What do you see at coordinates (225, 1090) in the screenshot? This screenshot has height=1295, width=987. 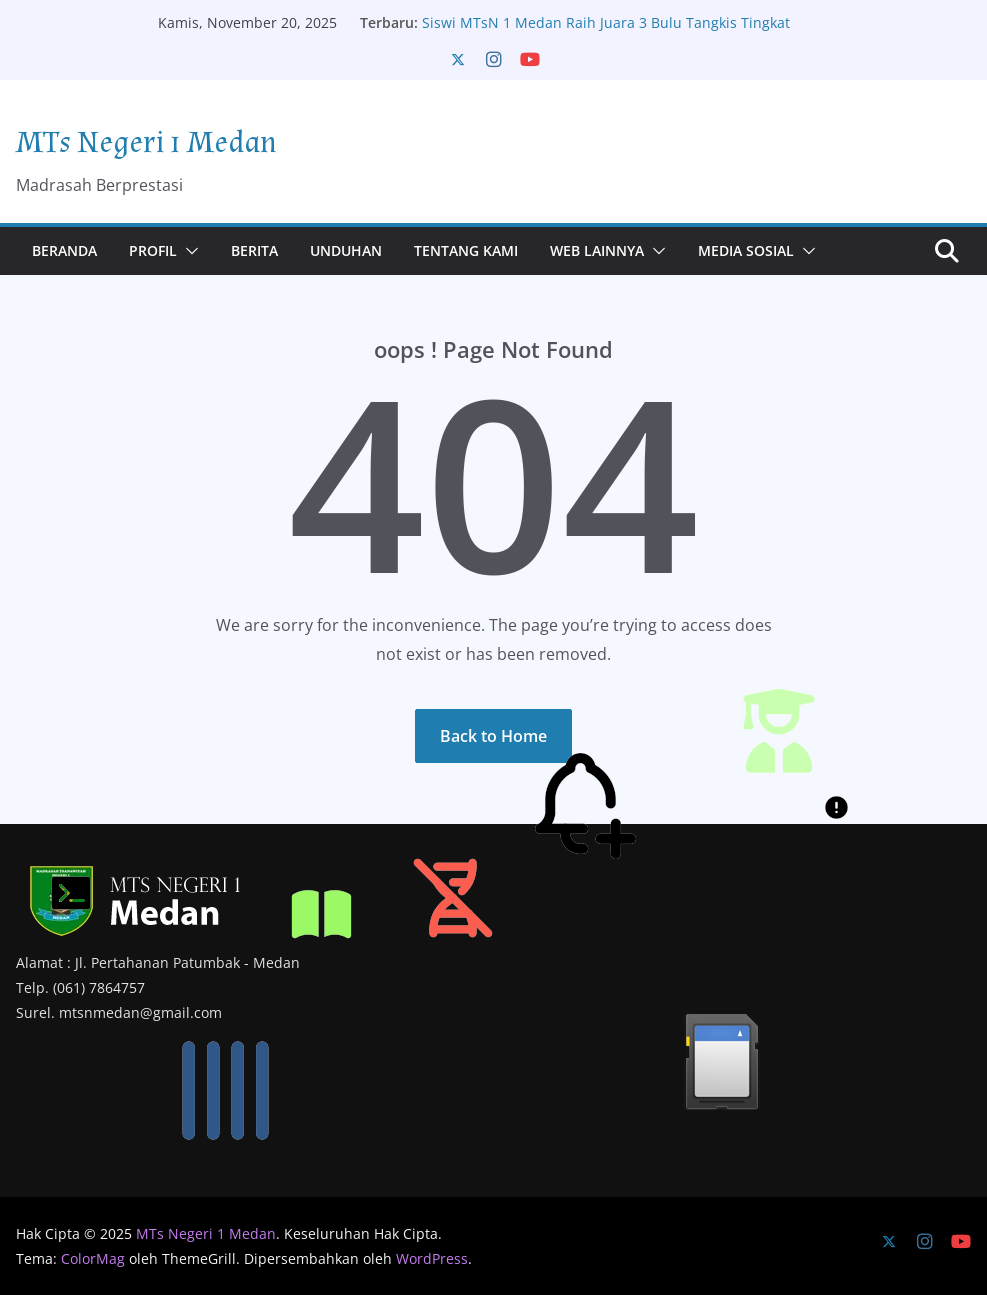 I see `indicates a count or tally of four items` at bounding box center [225, 1090].